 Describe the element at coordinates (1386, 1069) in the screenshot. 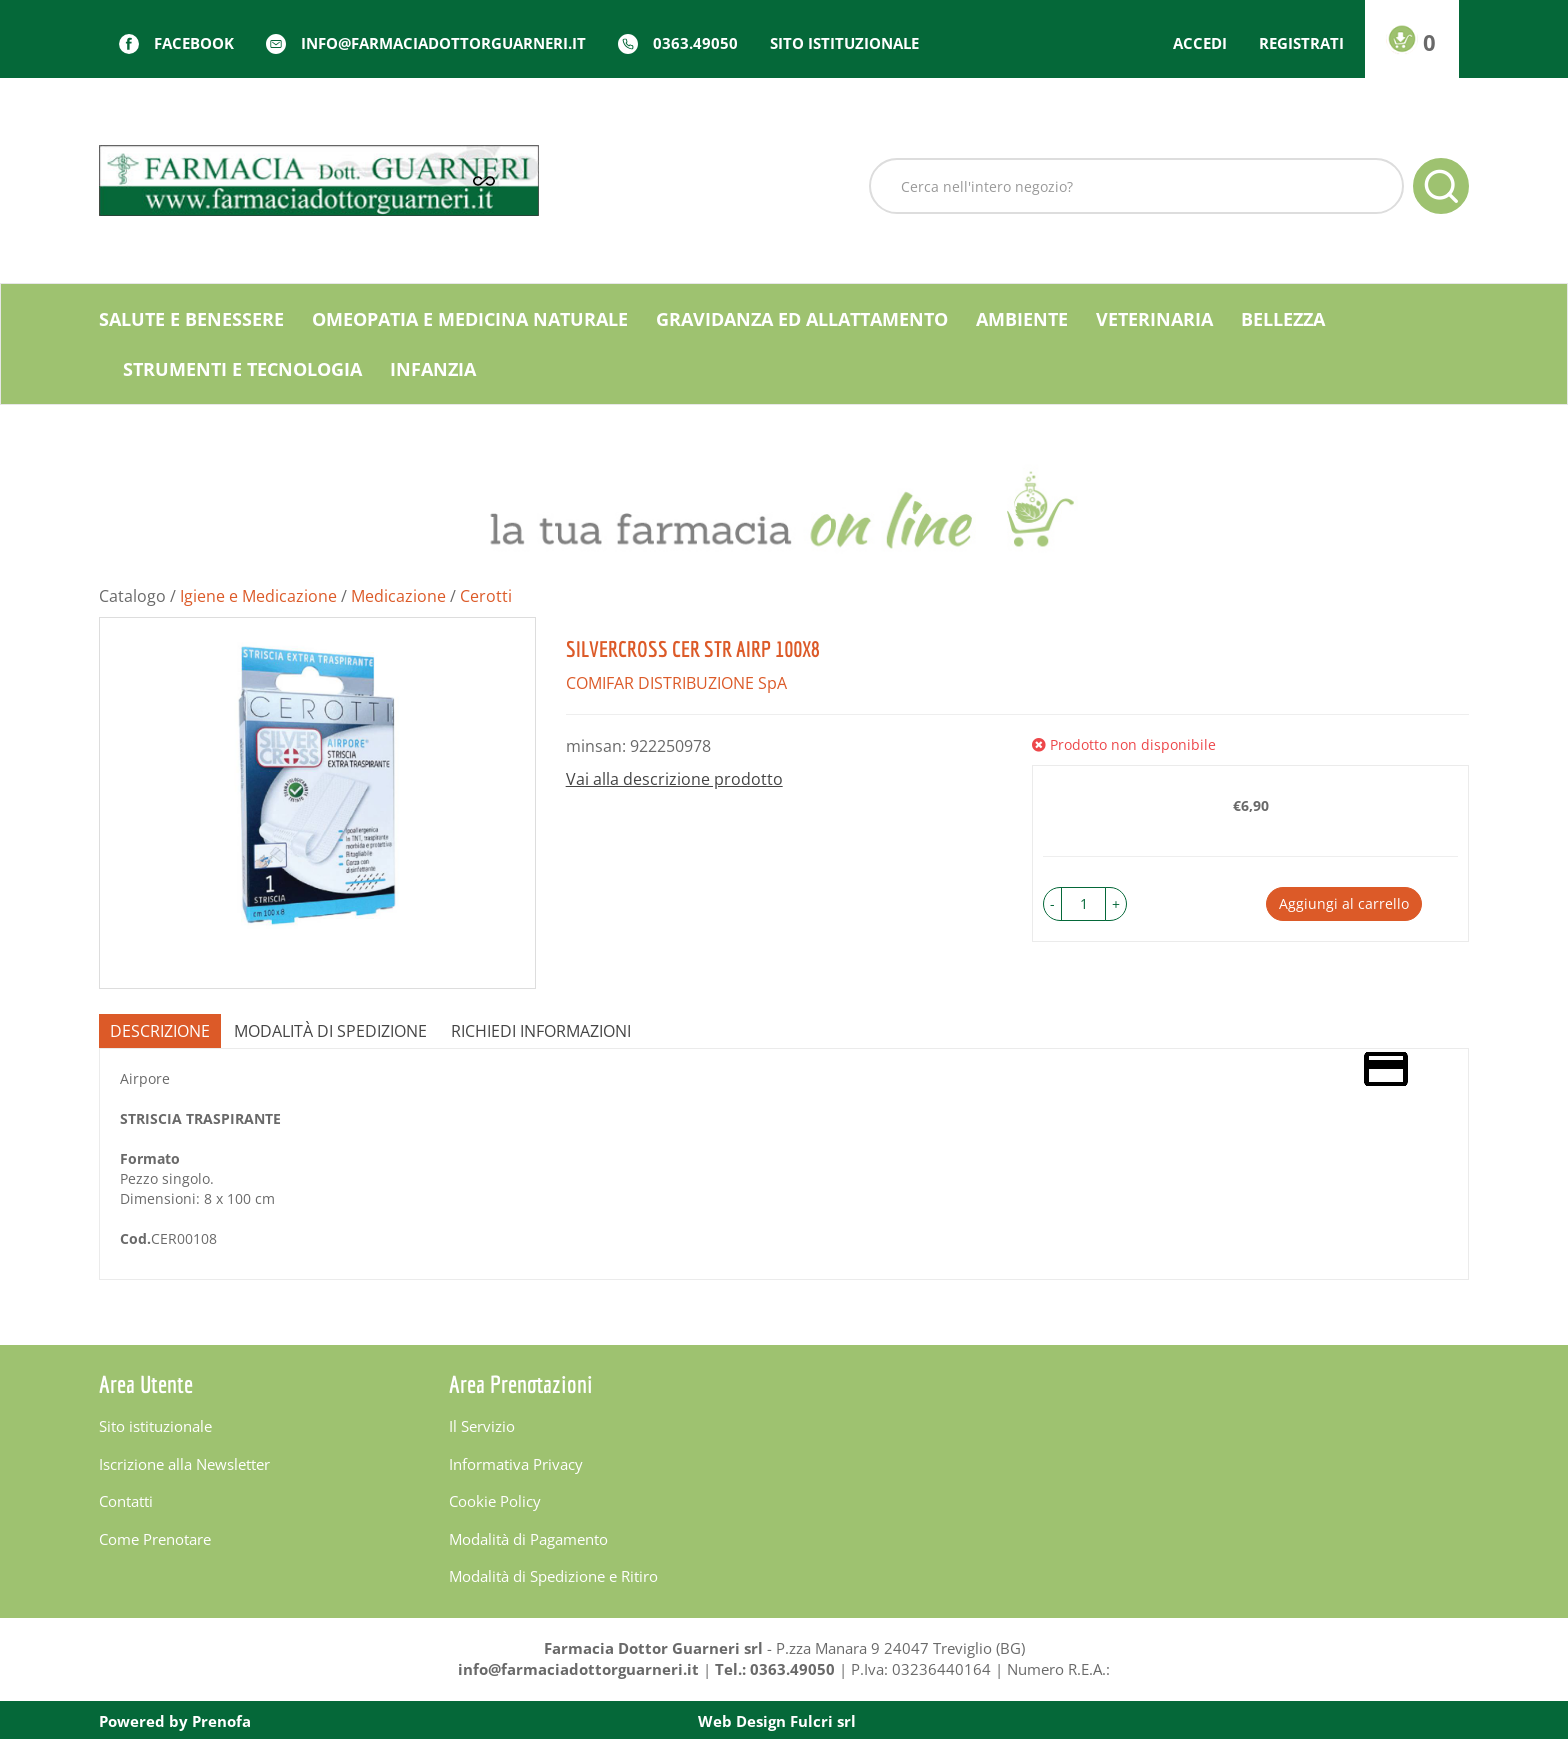

I see `access payment methods` at that location.